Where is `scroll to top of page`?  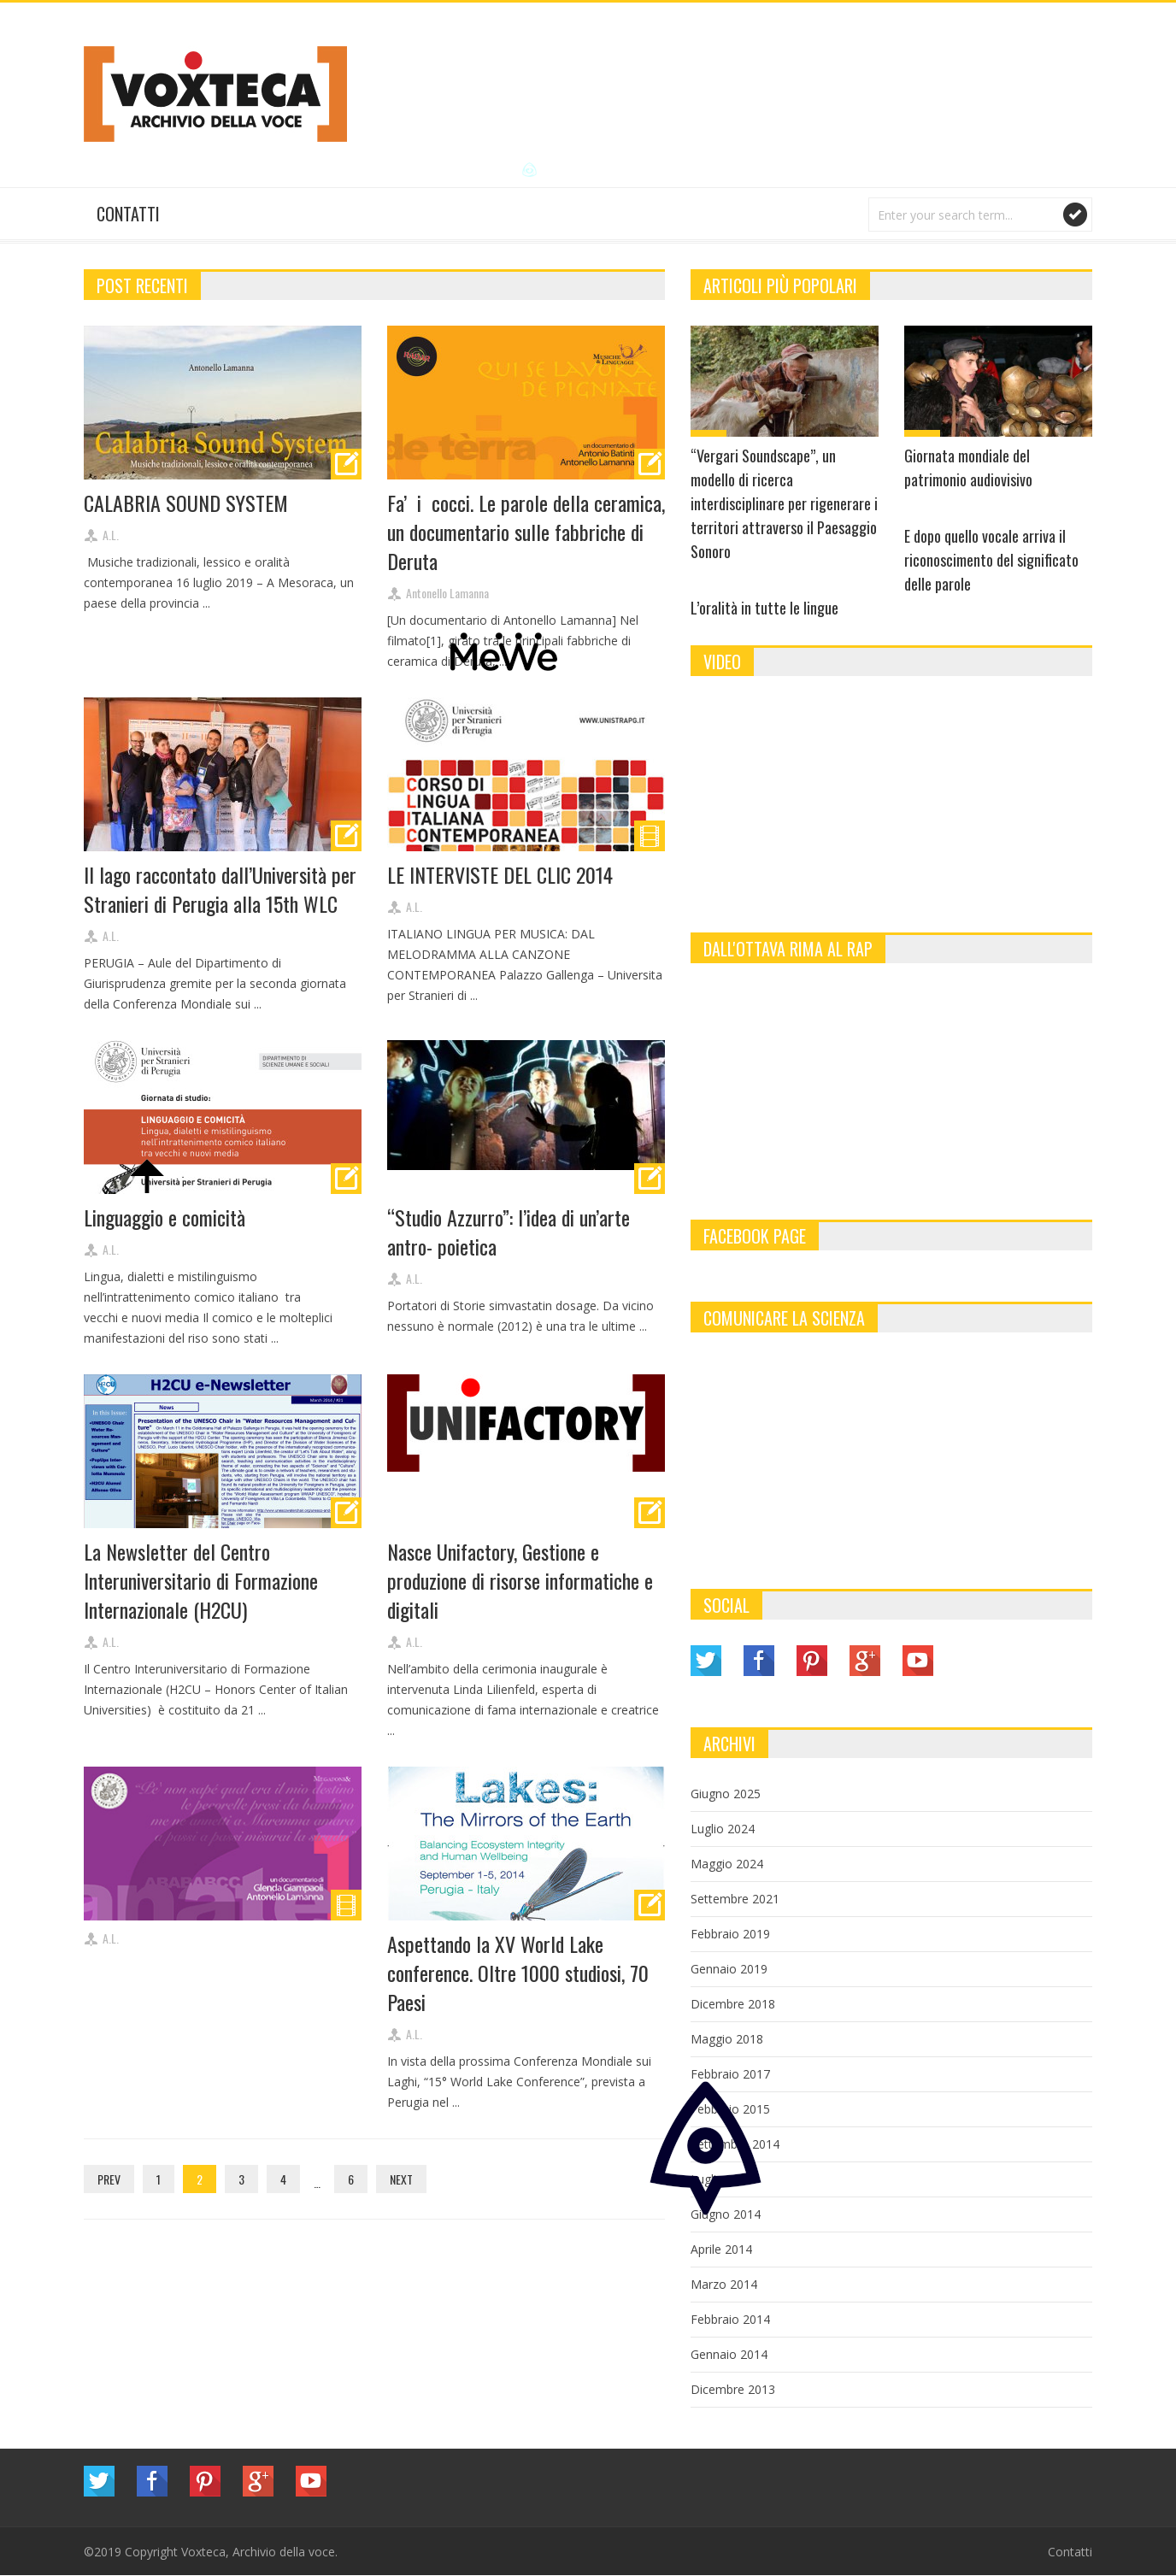 scroll to top of page is located at coordinates (147, 1176).